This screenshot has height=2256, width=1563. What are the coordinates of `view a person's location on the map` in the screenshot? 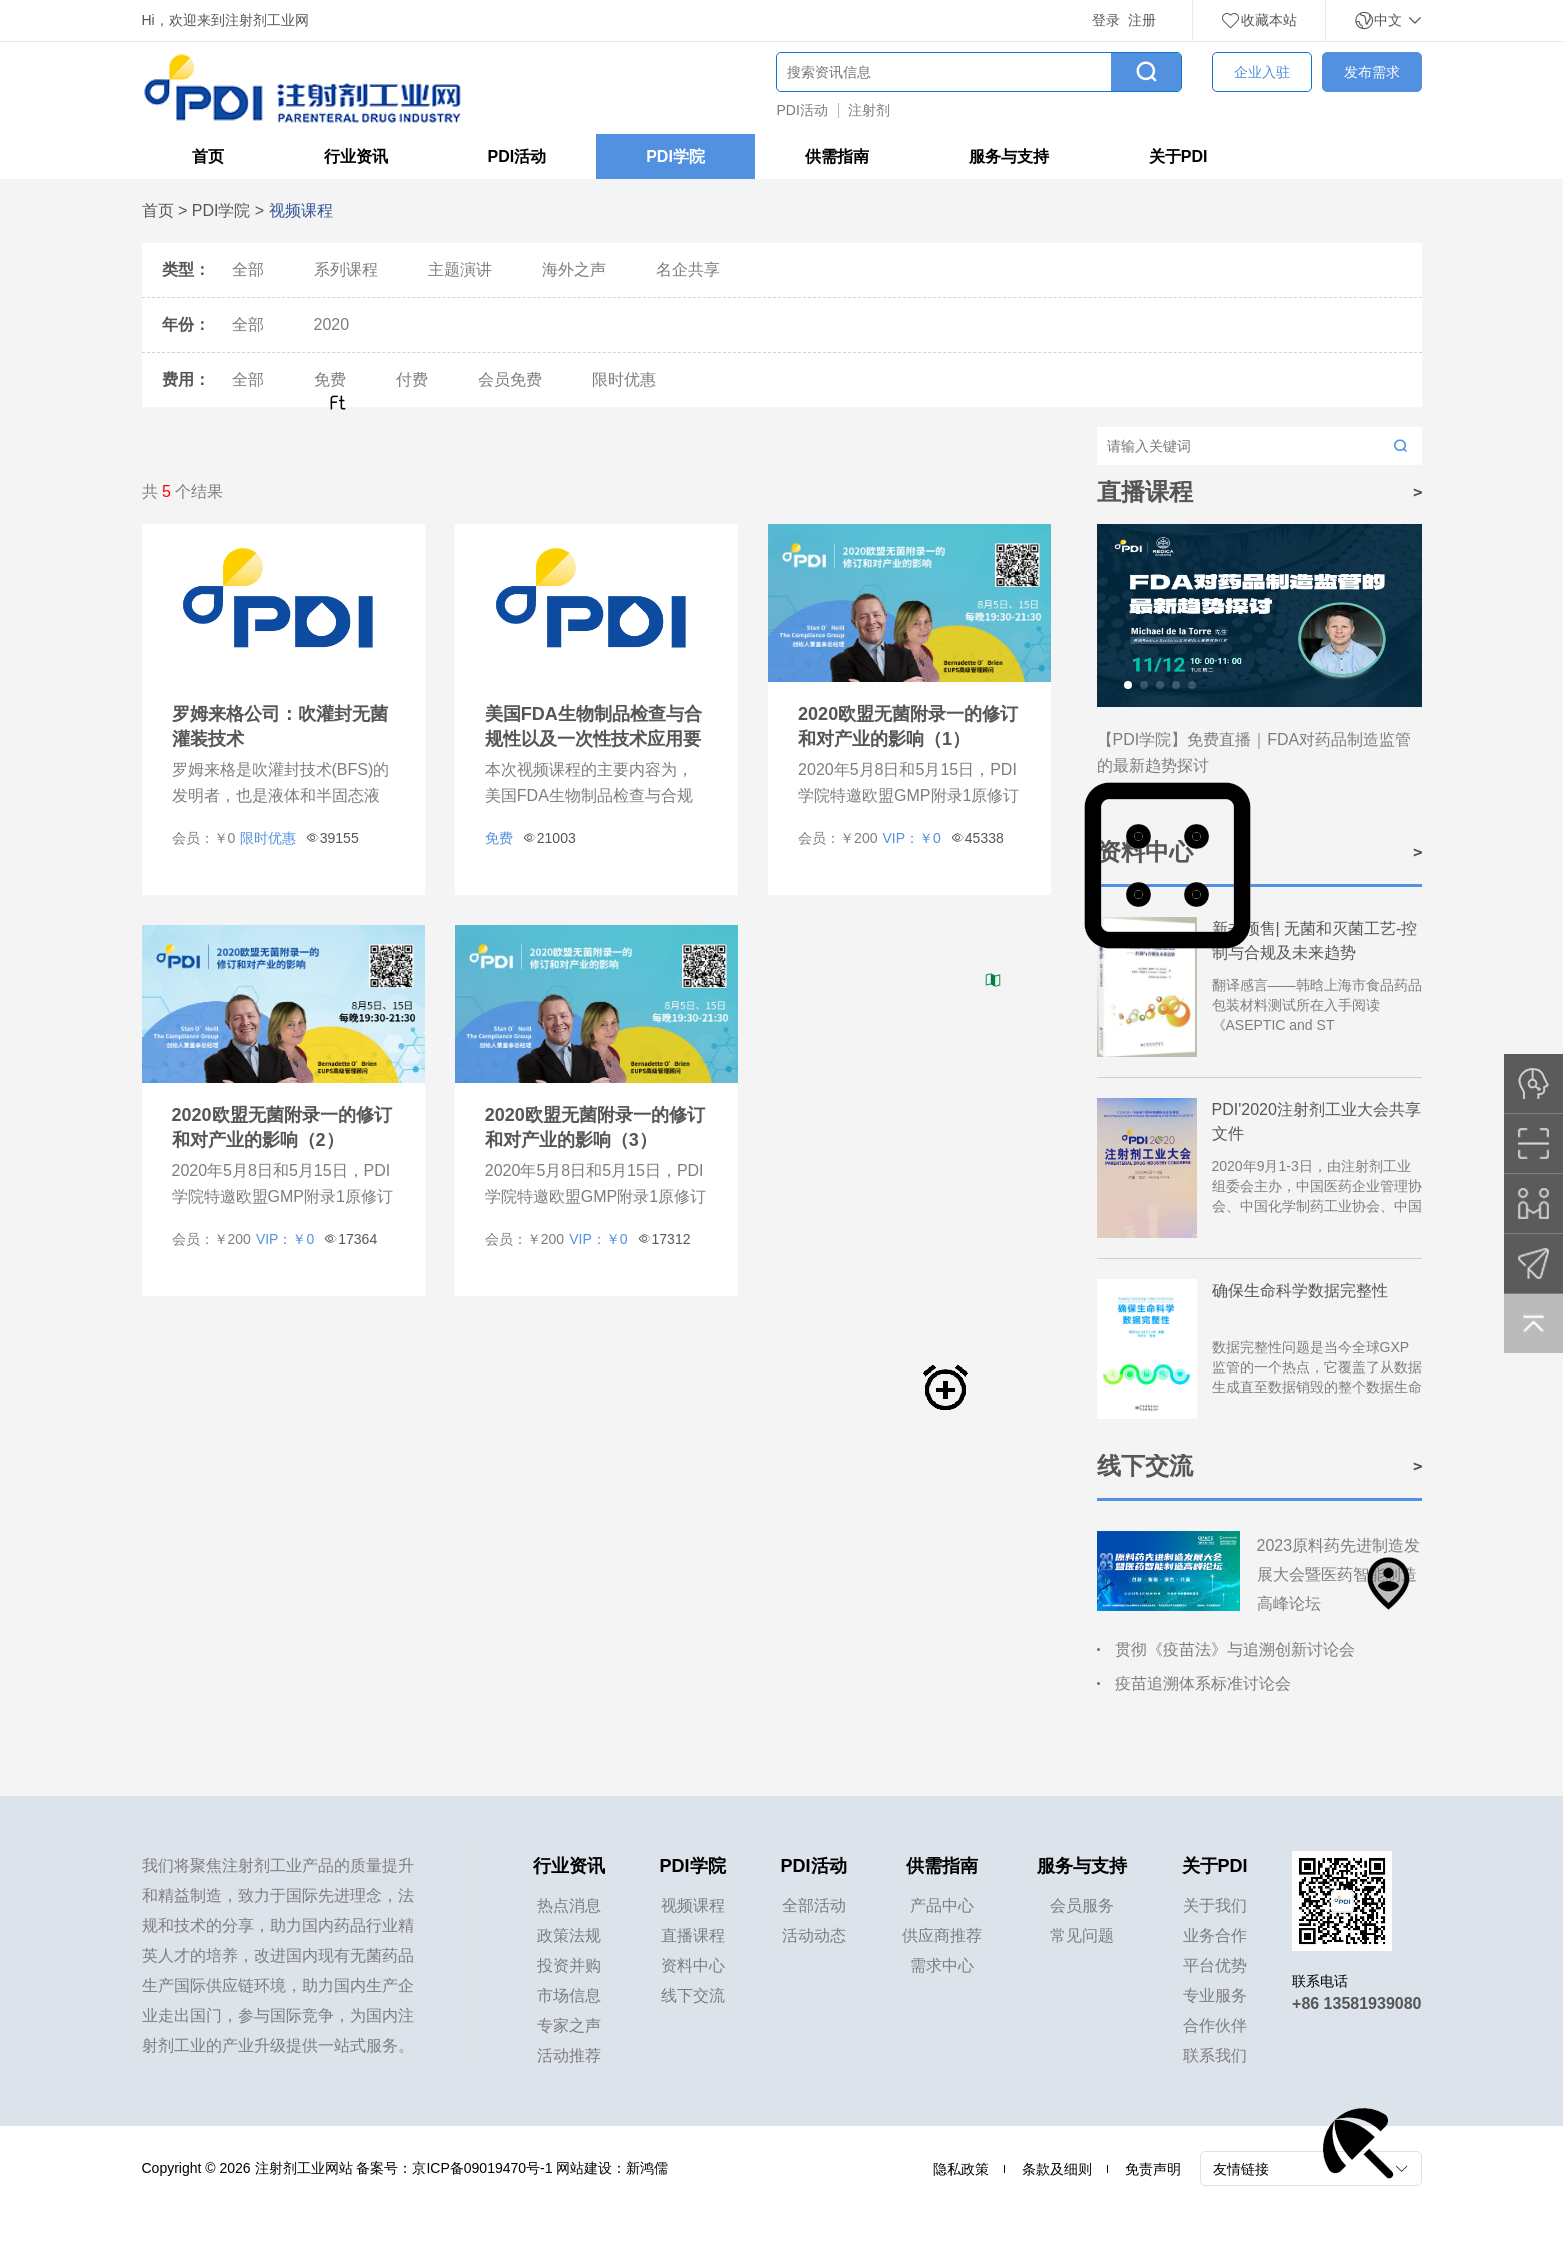 It's located at (1388, 1583).